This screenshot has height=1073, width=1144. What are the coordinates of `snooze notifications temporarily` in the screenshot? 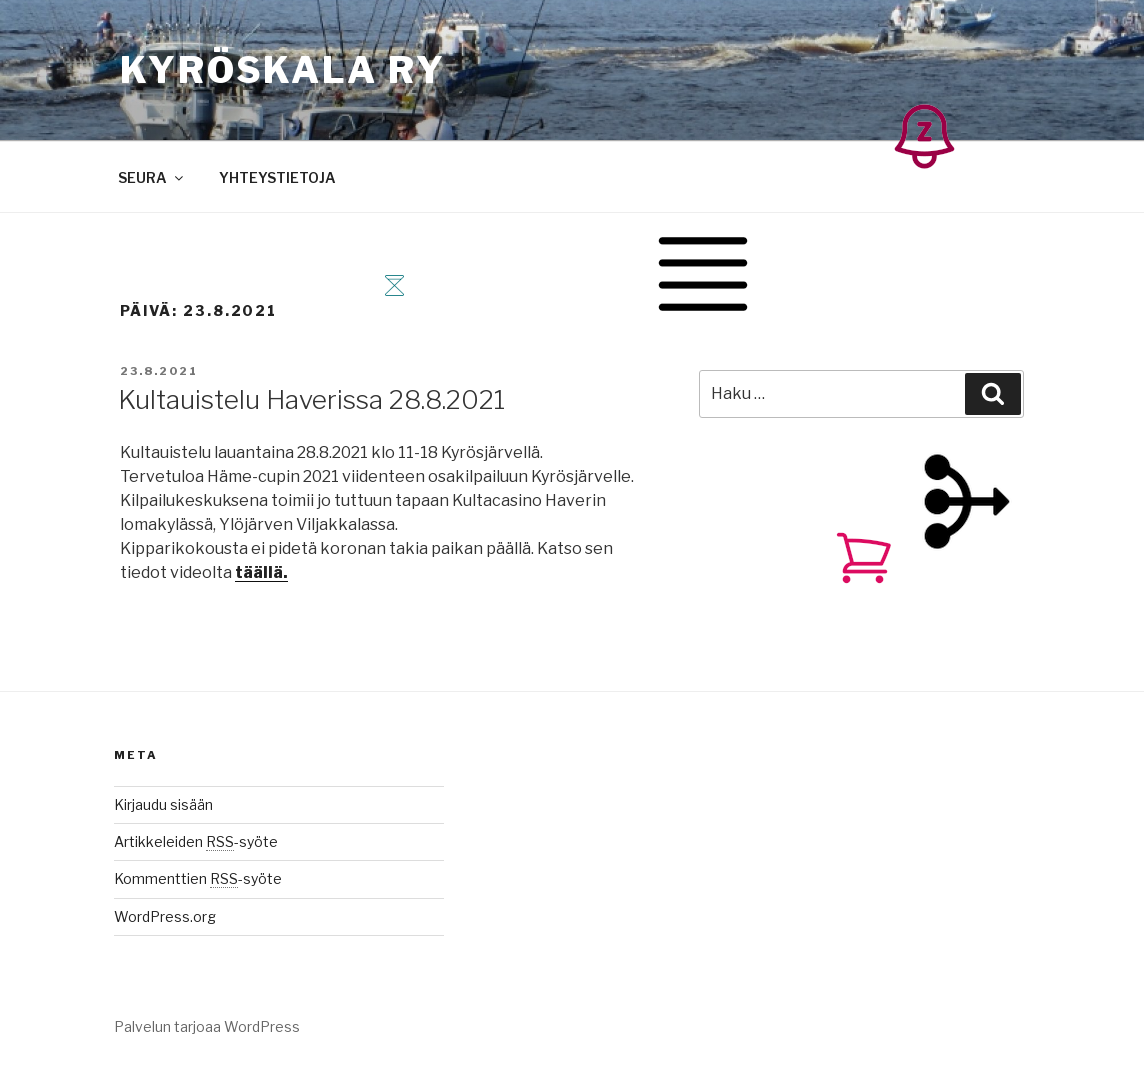 It's located at (924, 136).